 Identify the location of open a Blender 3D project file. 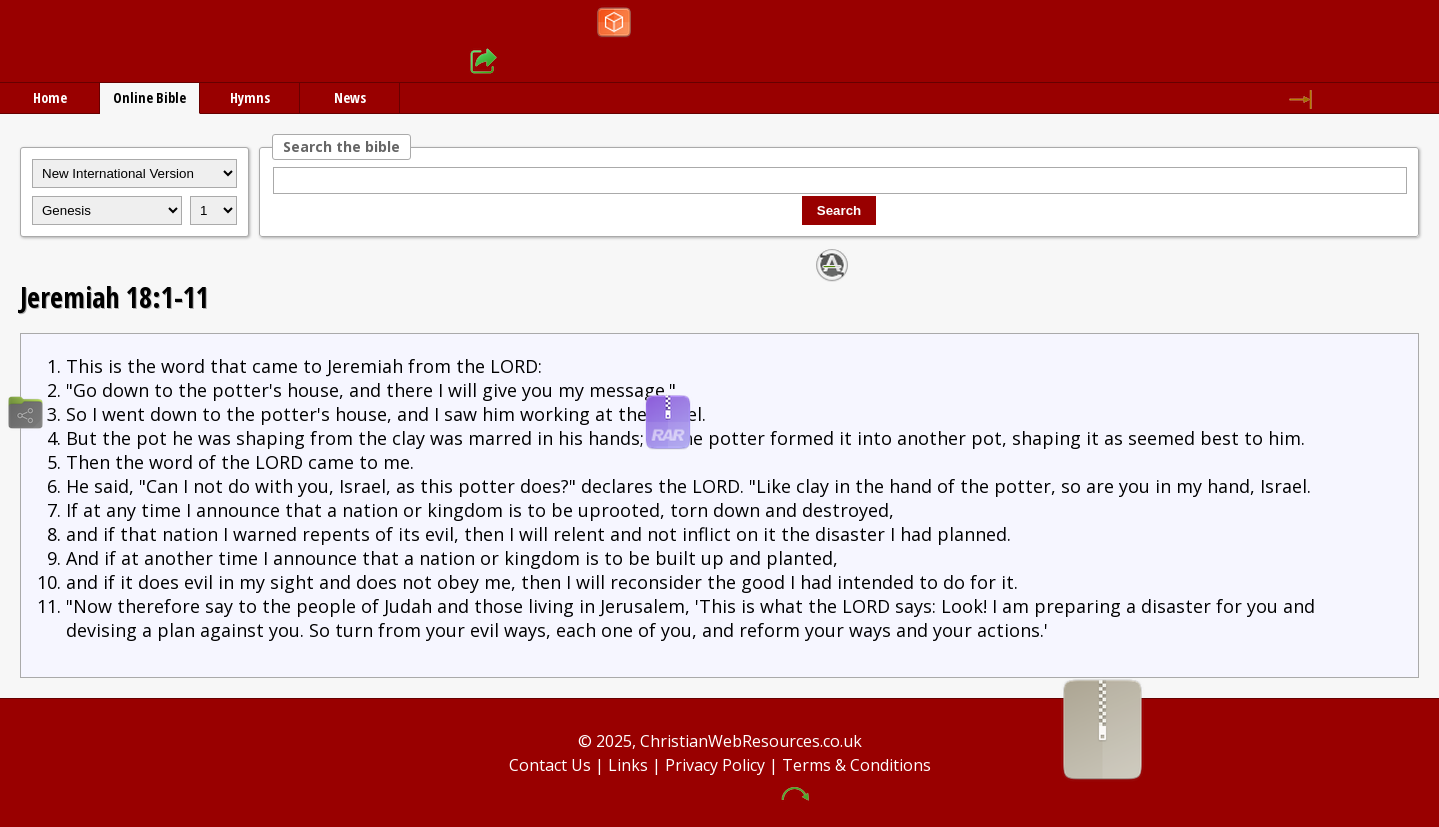
(614, 21).